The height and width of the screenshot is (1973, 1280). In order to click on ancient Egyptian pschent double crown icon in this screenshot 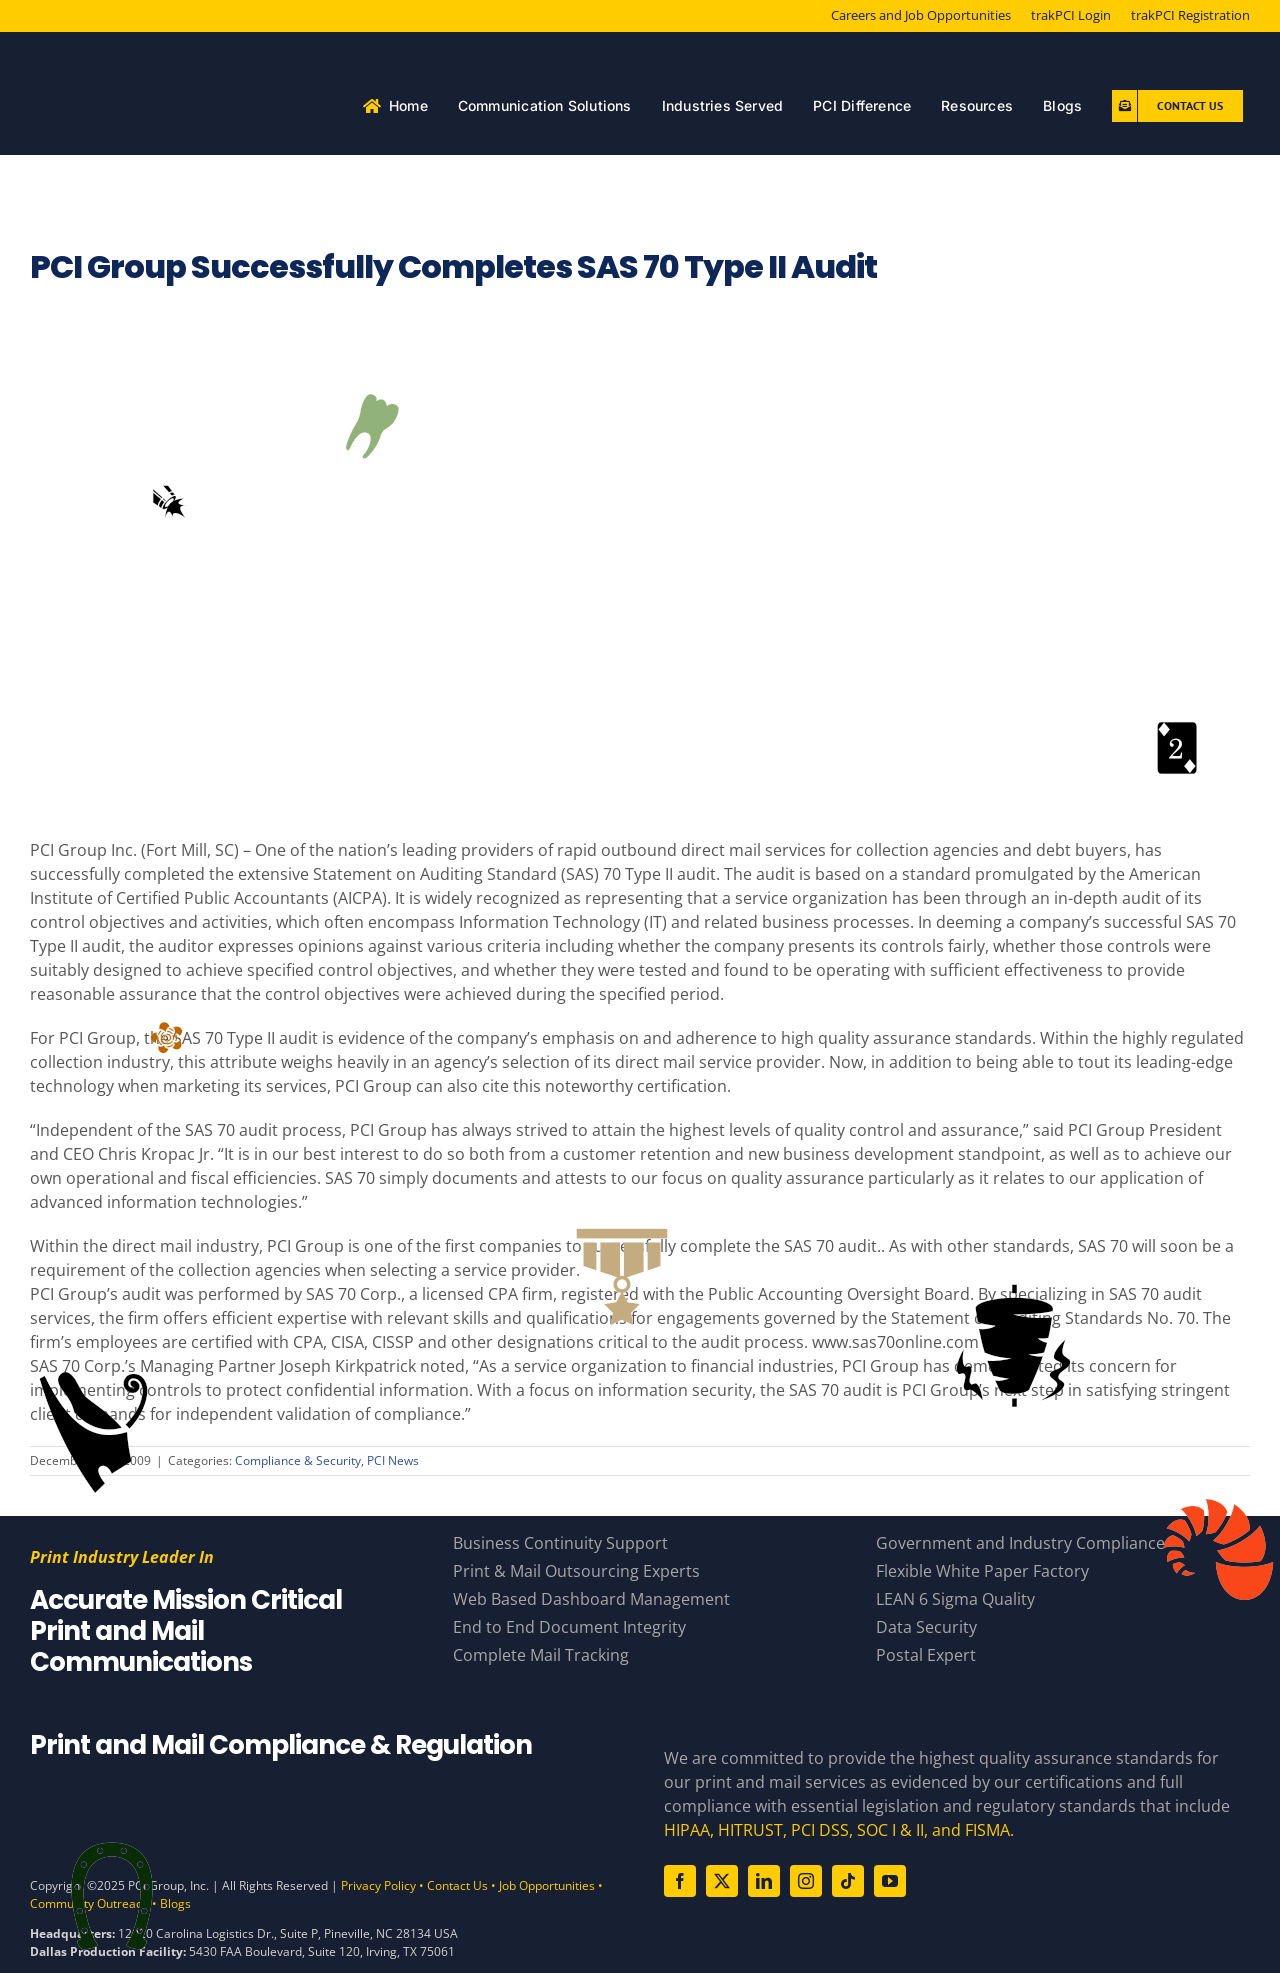, I will do `click(93, 1432)`.